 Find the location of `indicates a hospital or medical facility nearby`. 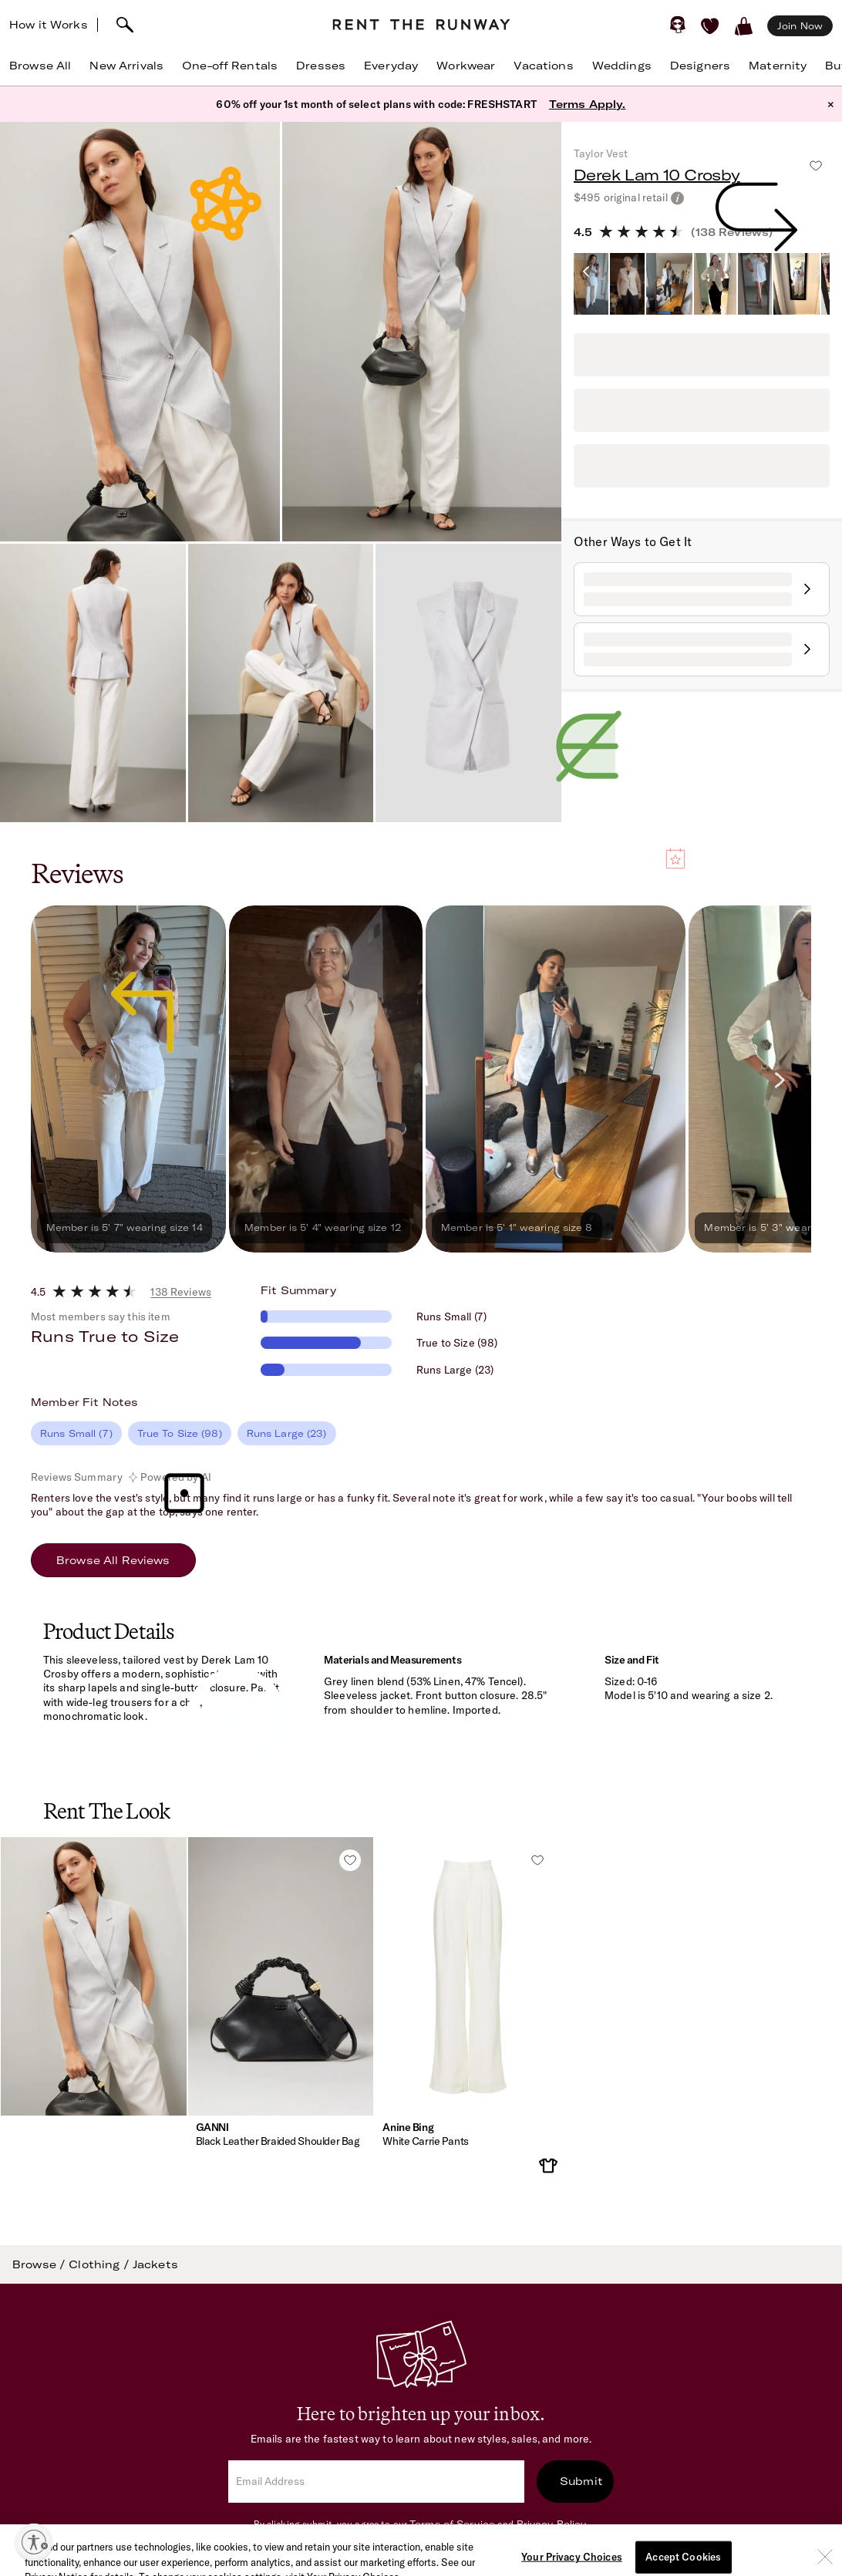

indicates a hospital or medical facility nearby is located at coordinates (236, 1718).